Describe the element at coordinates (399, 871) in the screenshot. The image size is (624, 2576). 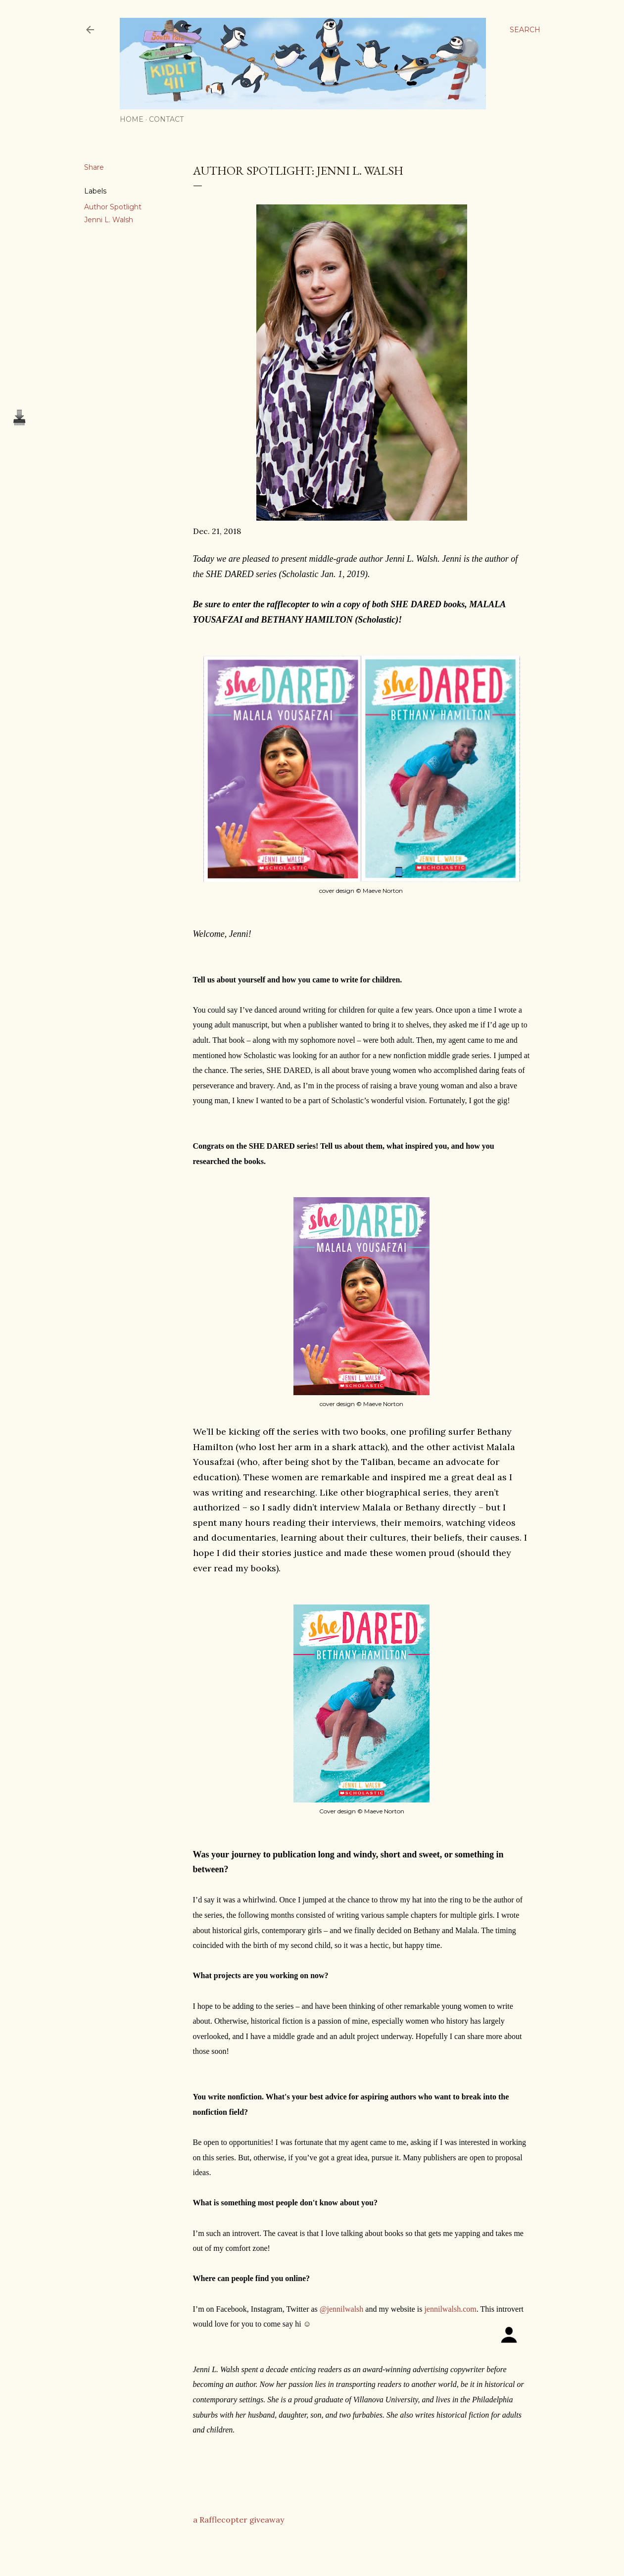
I see `manage connected iPad mini device` at that location.